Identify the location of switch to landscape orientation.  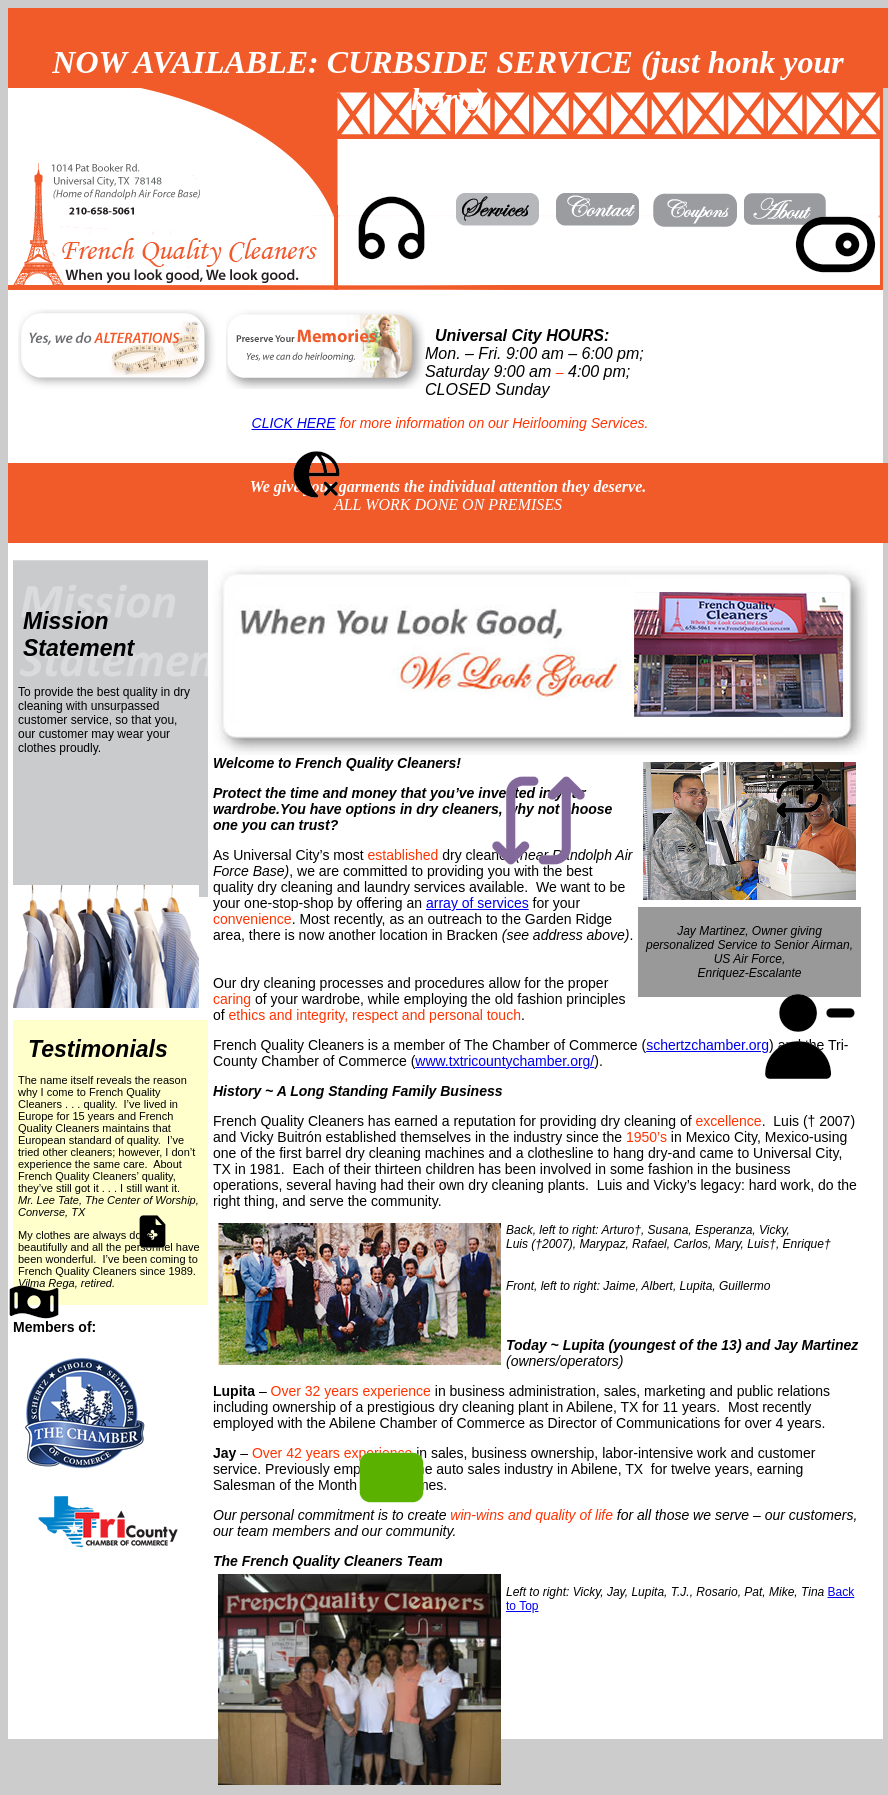
(391, 1477).